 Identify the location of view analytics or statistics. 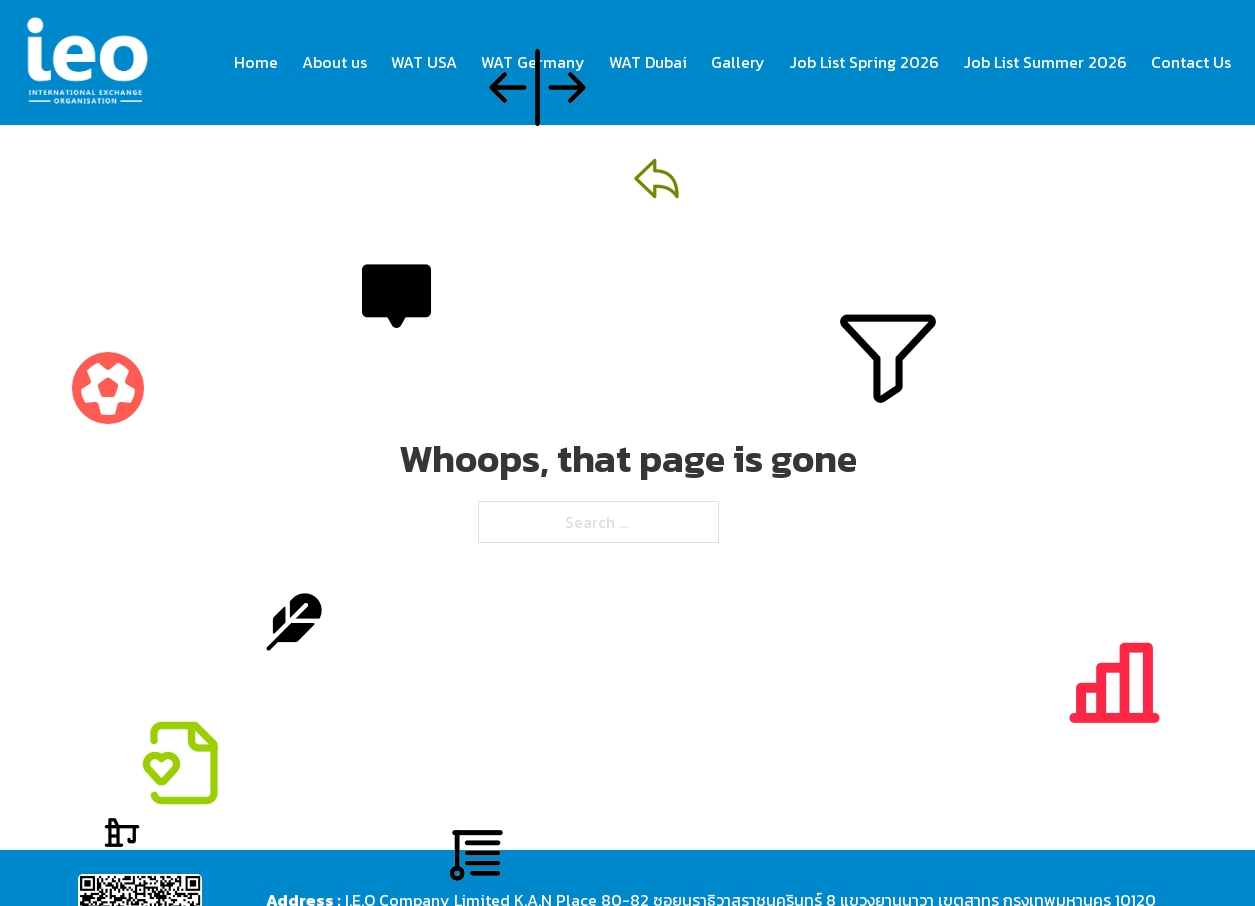
(1114, 684).